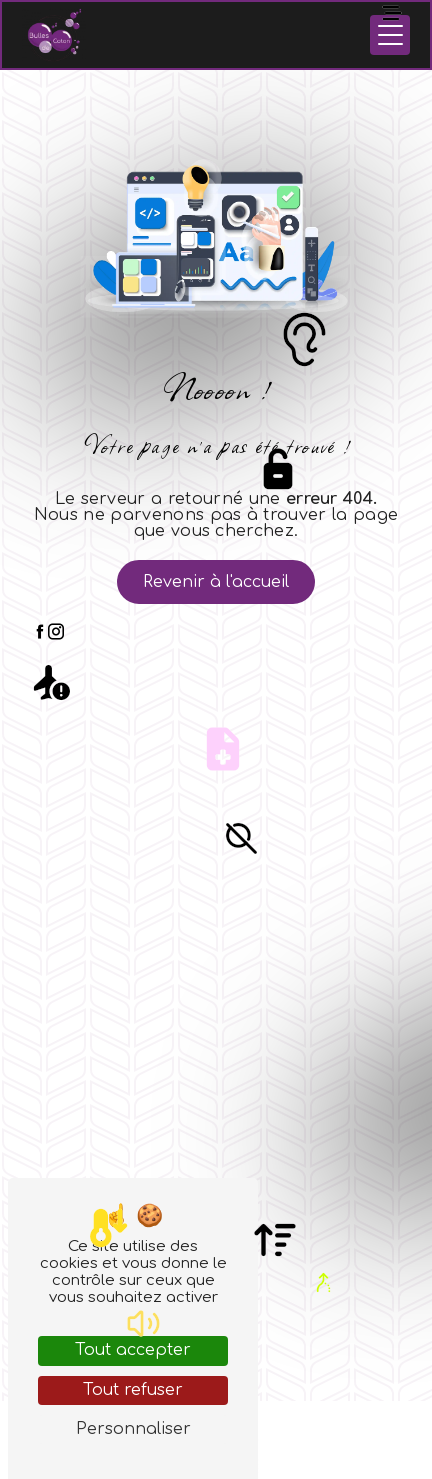  What do you see at coordinates (241, 838) in the screenshot?
I see `search functionality is disabled` at bounding box center [241, 838].